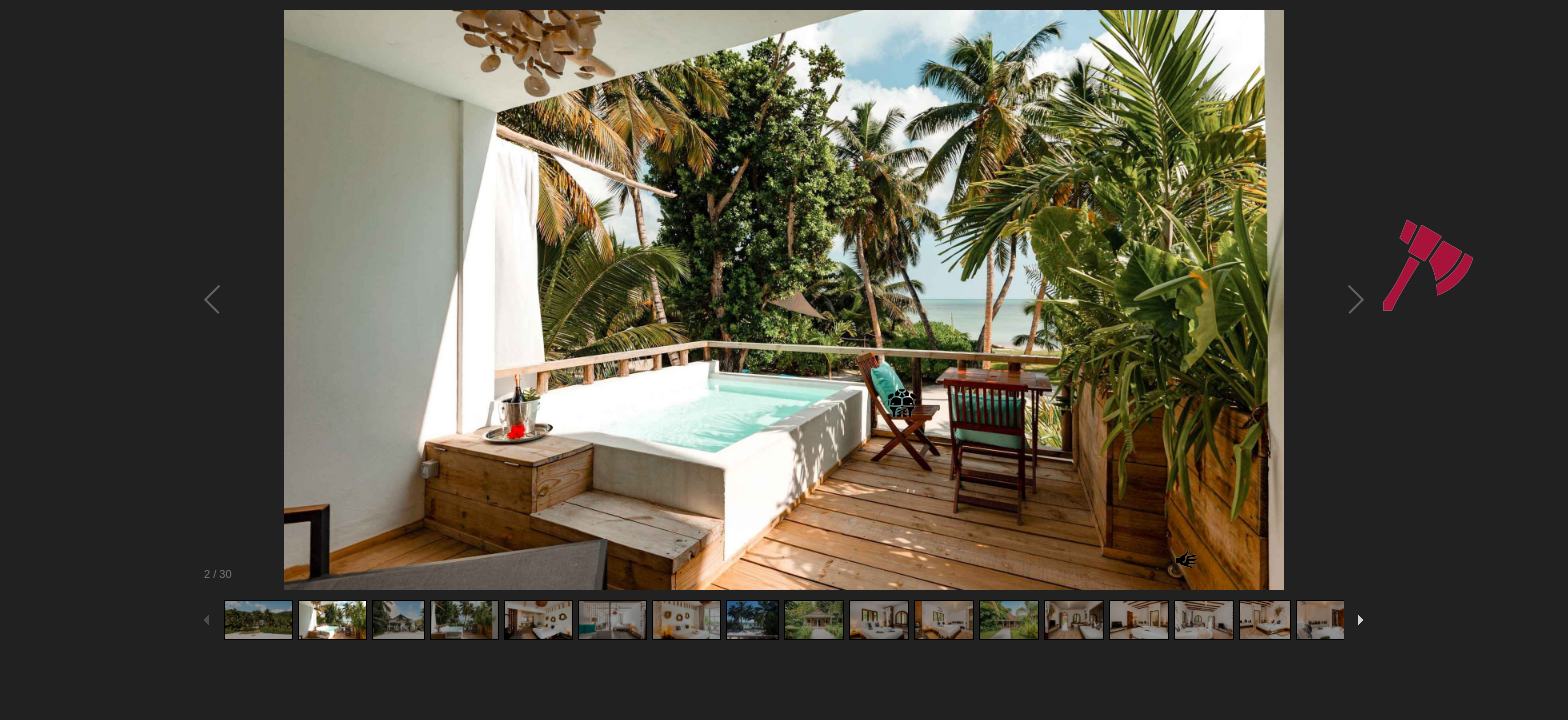 This screenshot has height=720, width=1568. Describe the element at coordinates (902, 403) in the screenshot. I see `view fitness or strength stats` at that location.